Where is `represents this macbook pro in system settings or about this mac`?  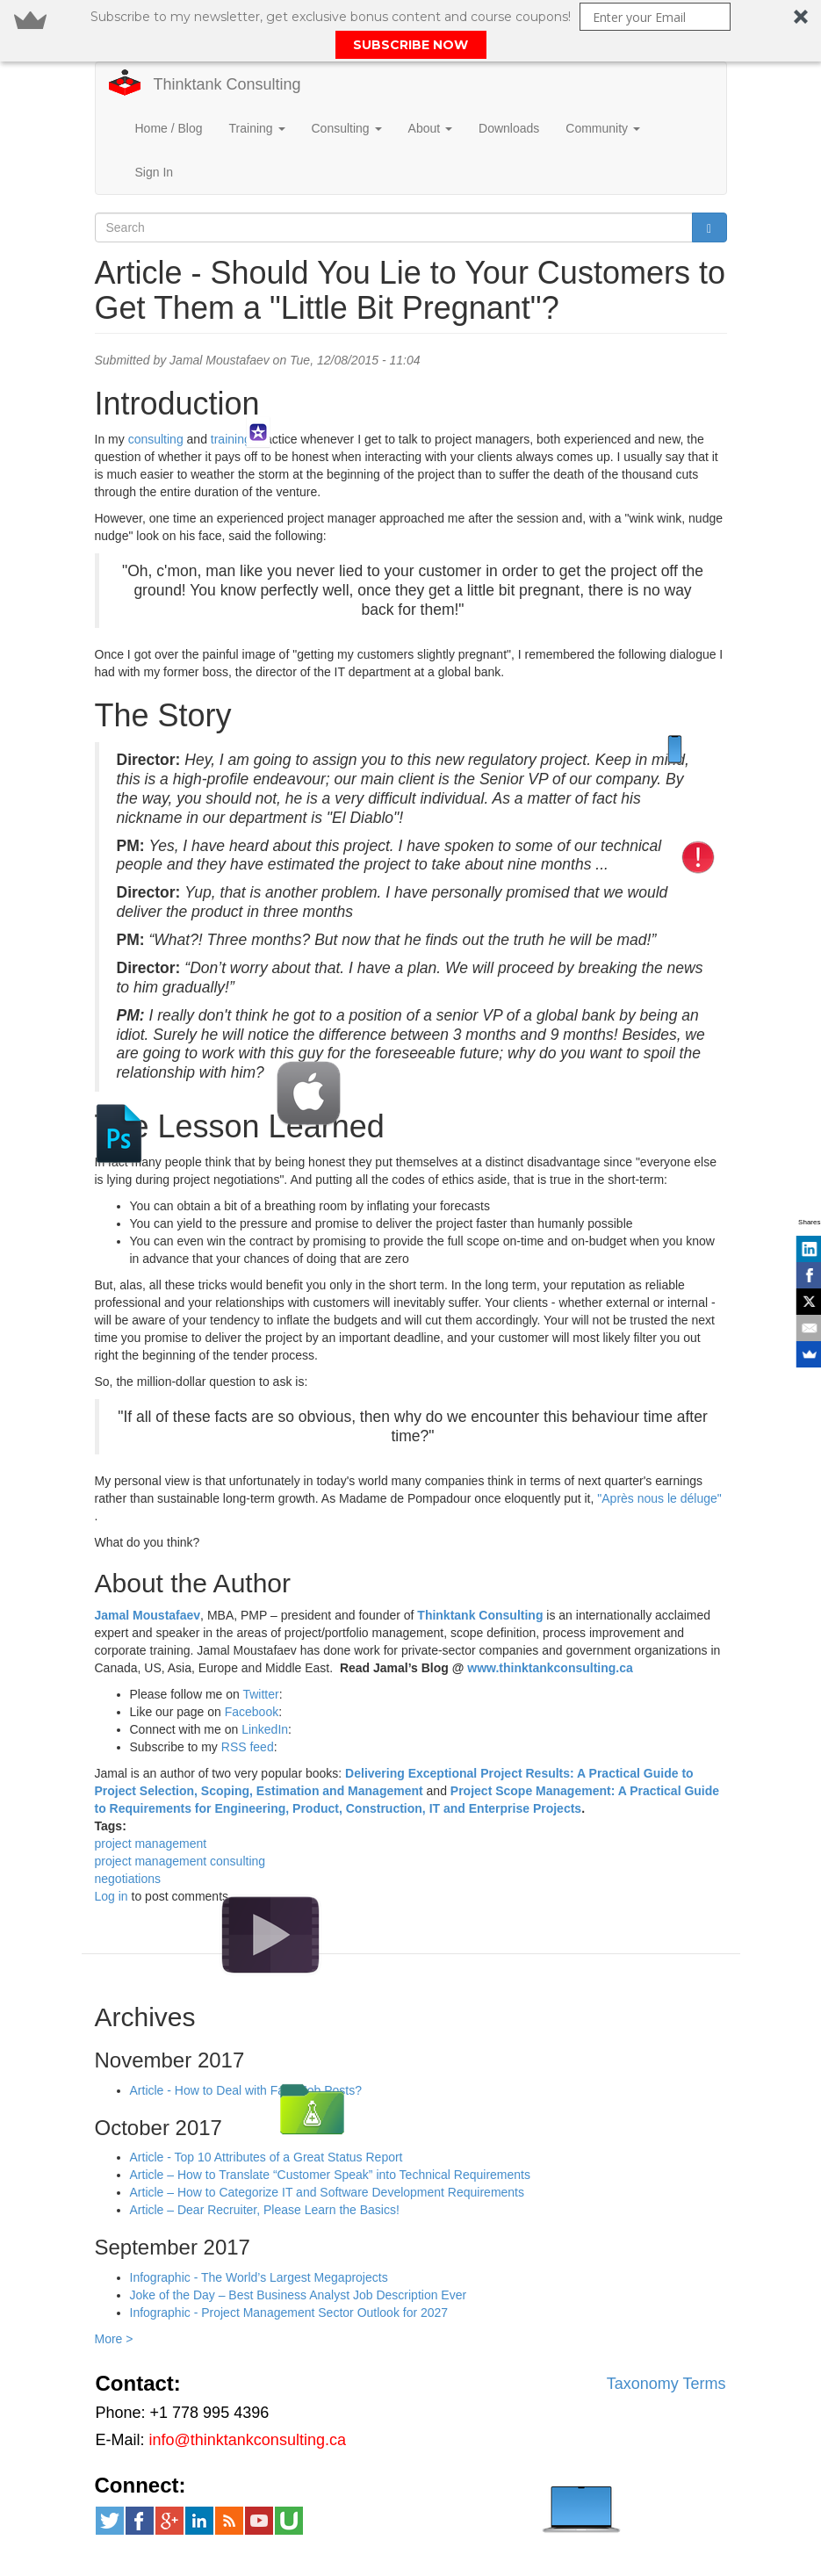
represents this macbook pro in system settings or about this mac is located at coordinates (581, 2507).